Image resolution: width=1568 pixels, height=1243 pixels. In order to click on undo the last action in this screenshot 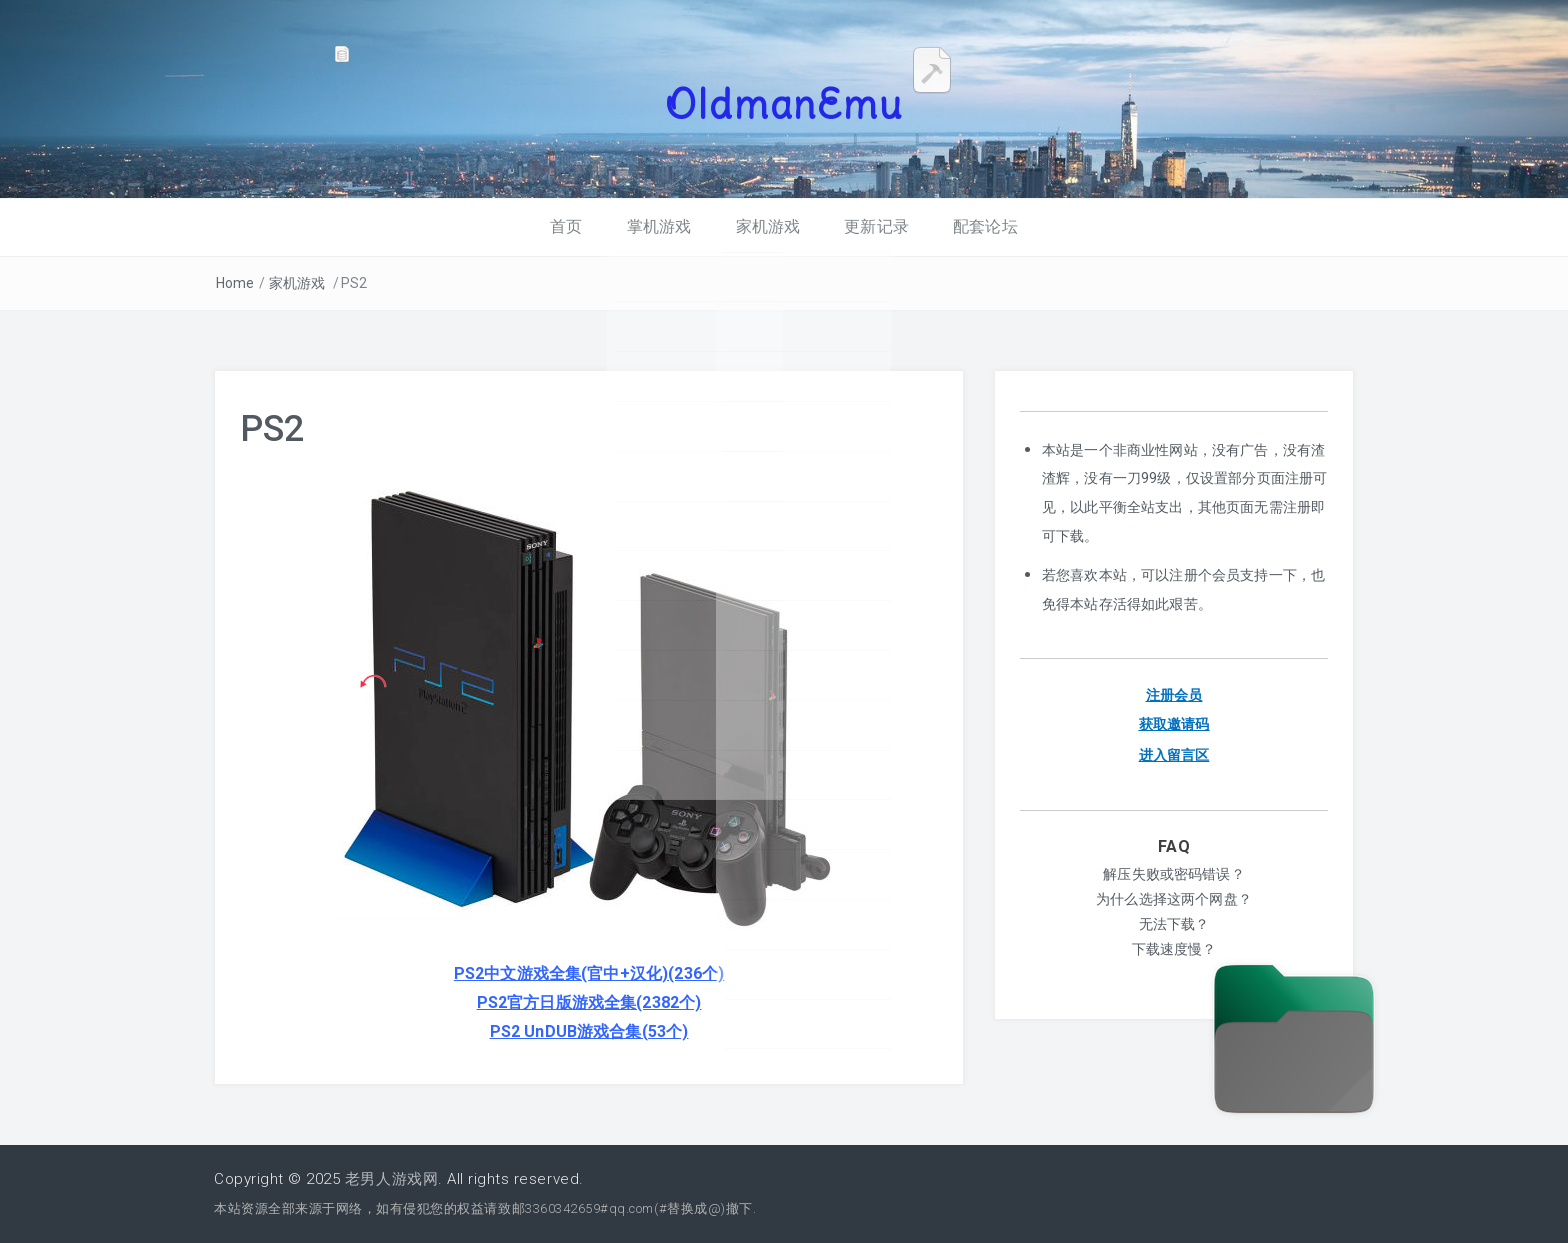, I will do `click(374, 681)`.